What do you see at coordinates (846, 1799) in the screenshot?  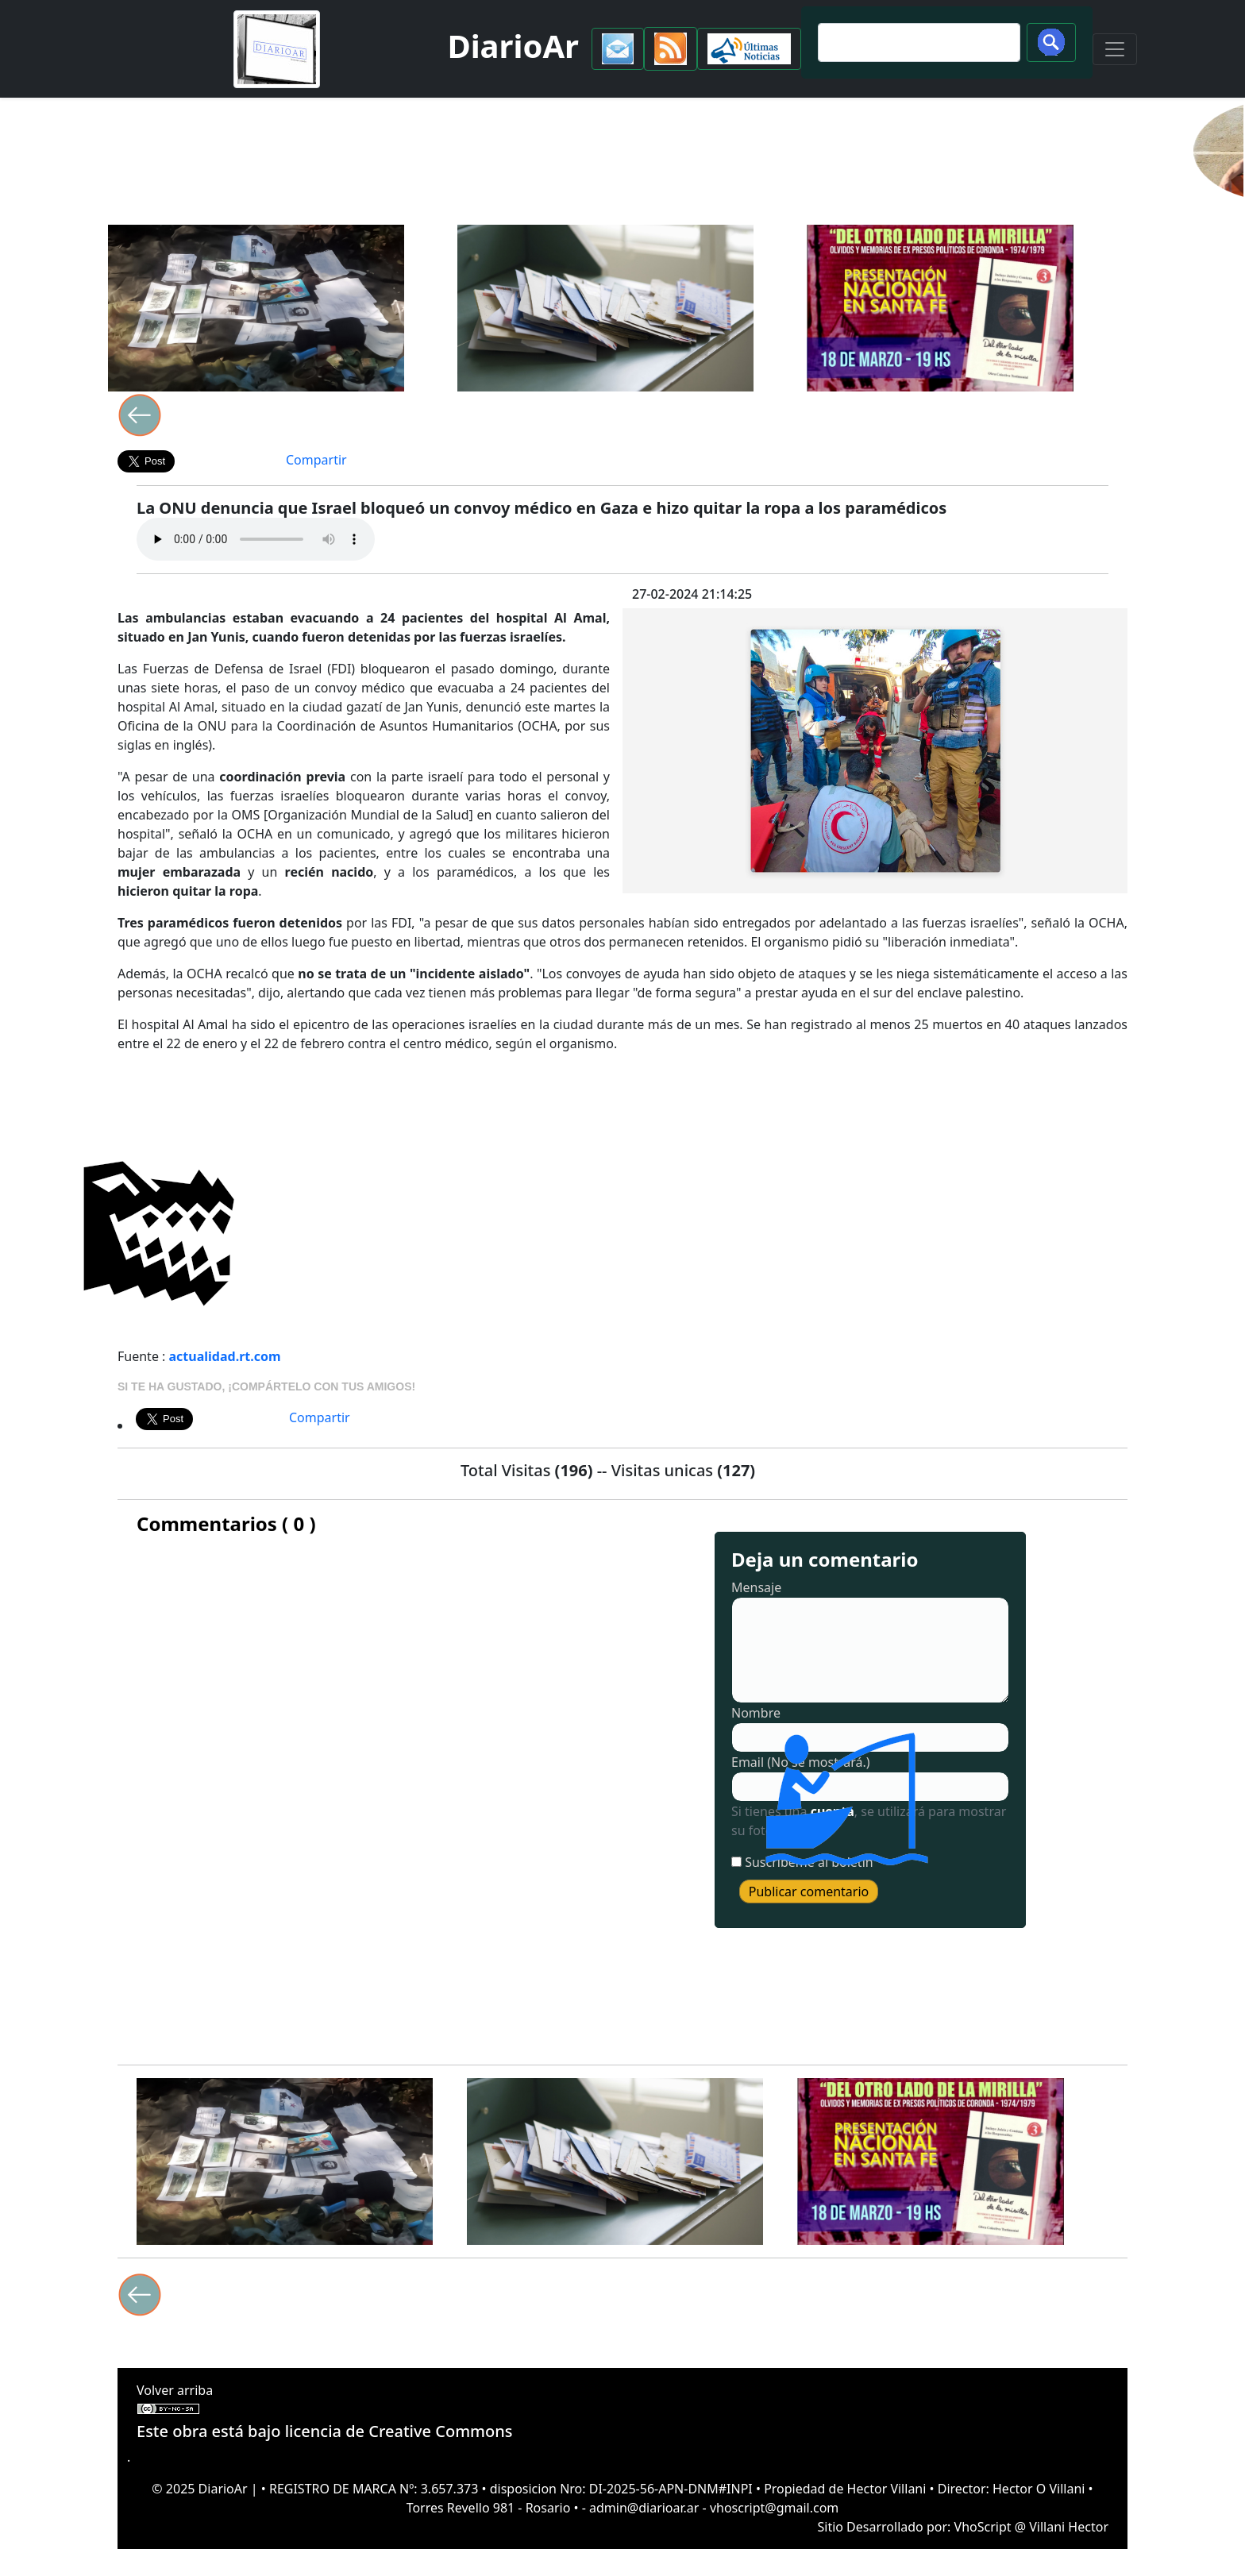 I see `access fishing activity or minigame` at bounding box center [846, 1799].